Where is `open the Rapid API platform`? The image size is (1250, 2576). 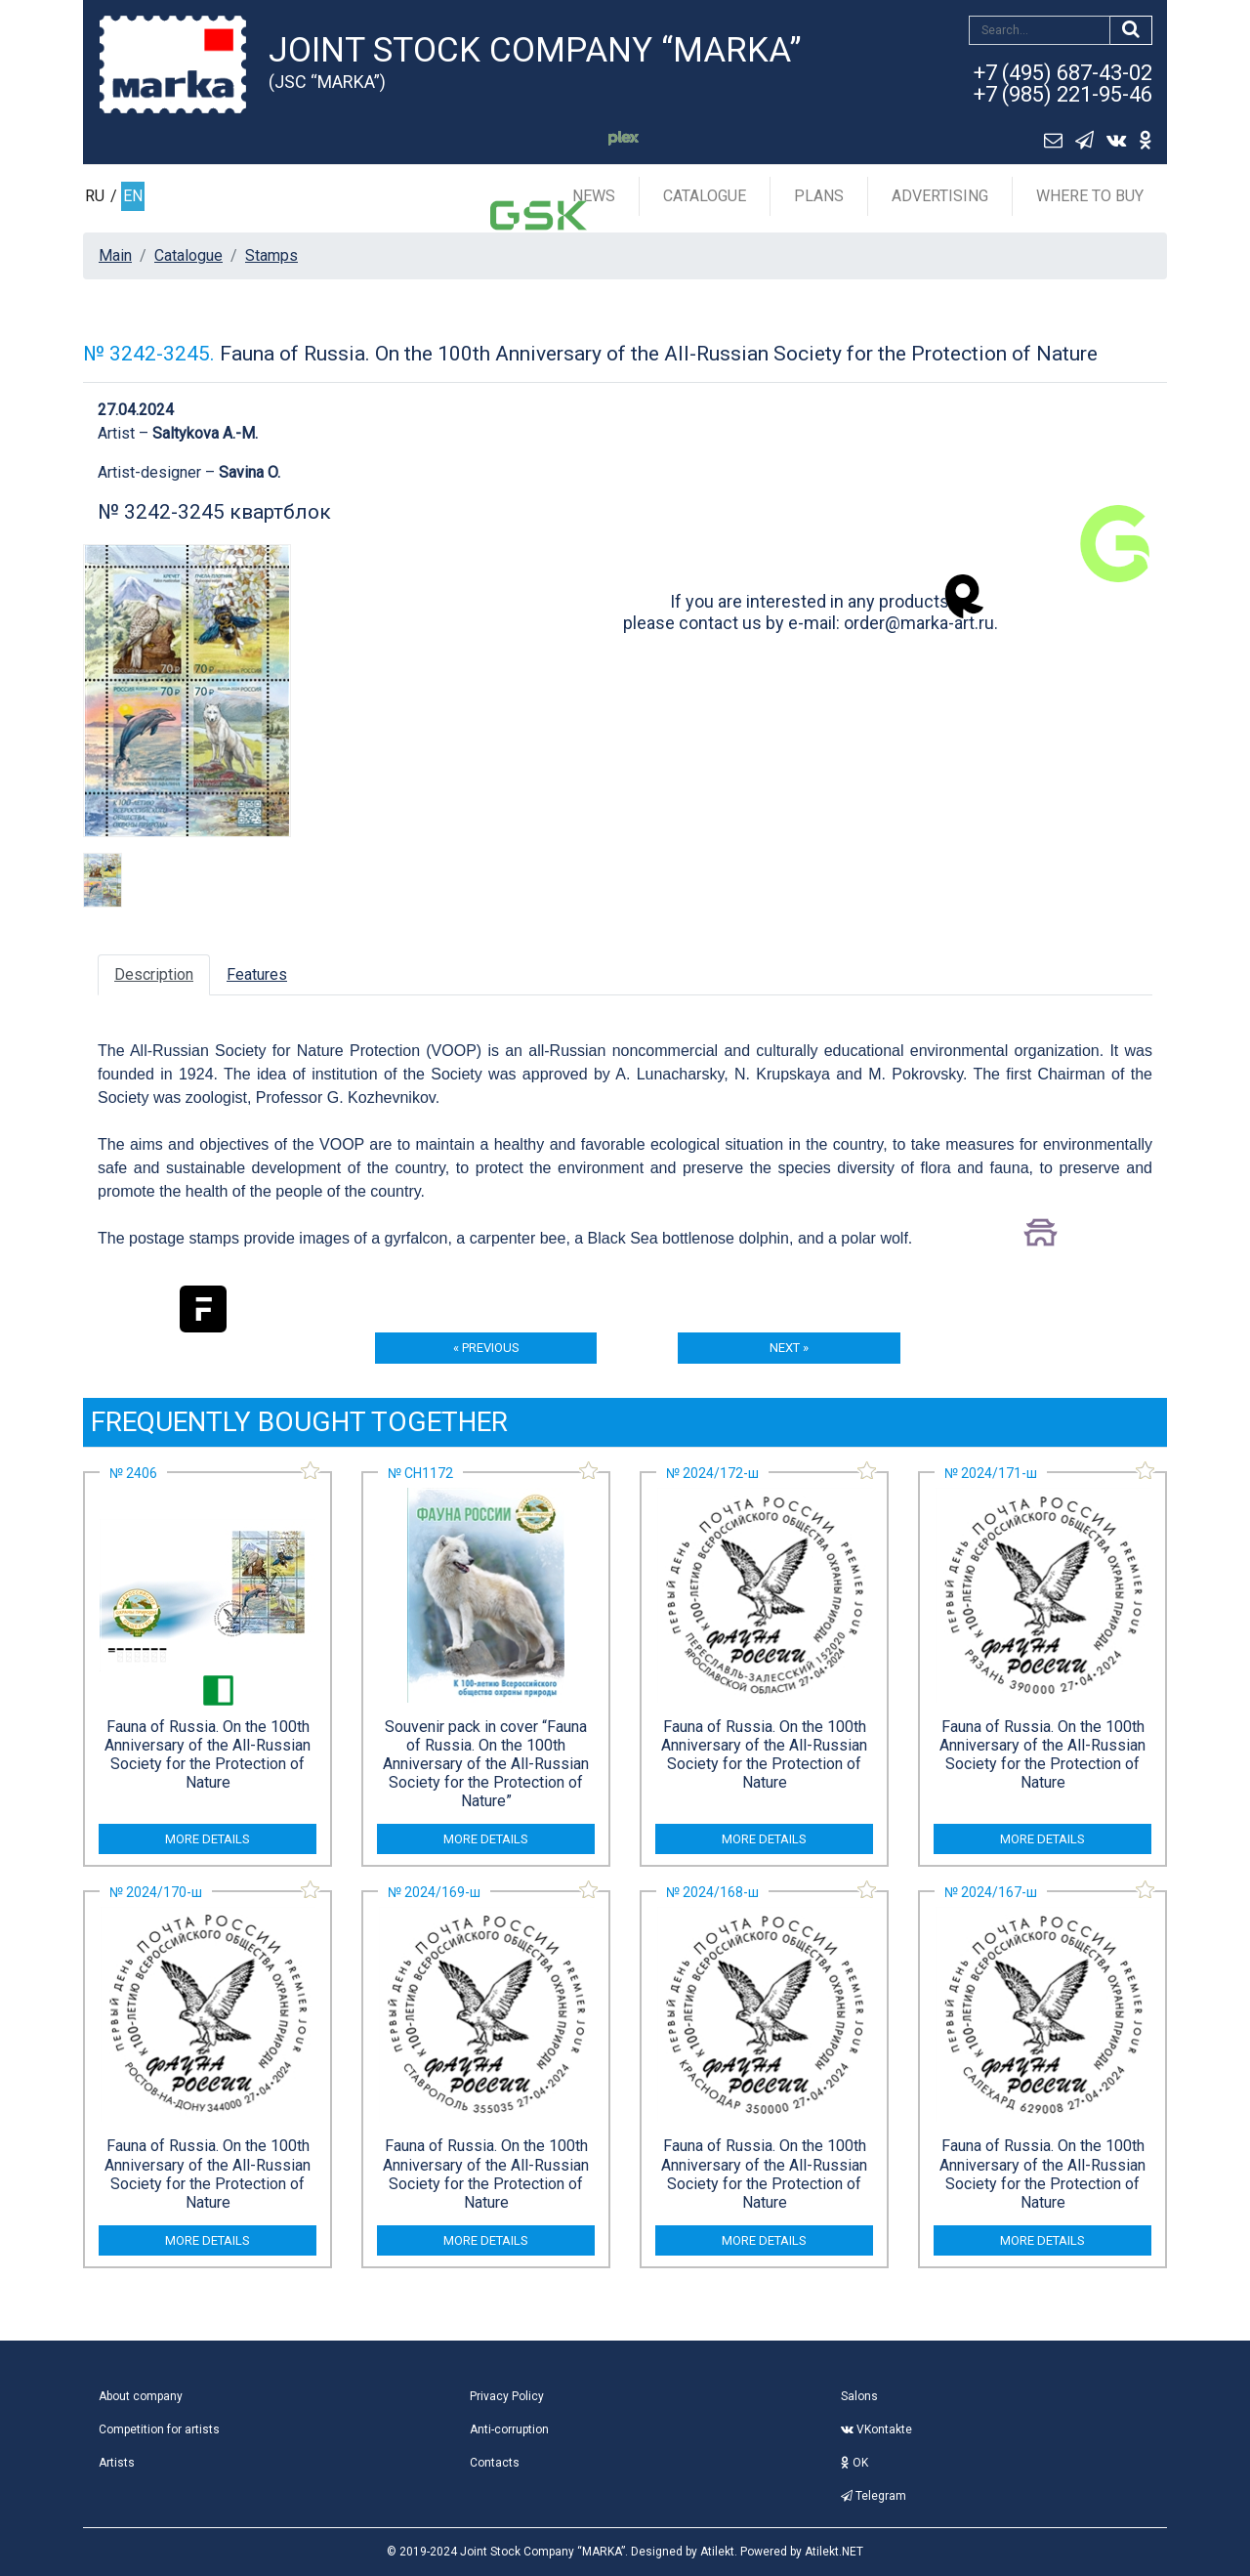 open the Rapid API platform is located at coordinates (964, 596).